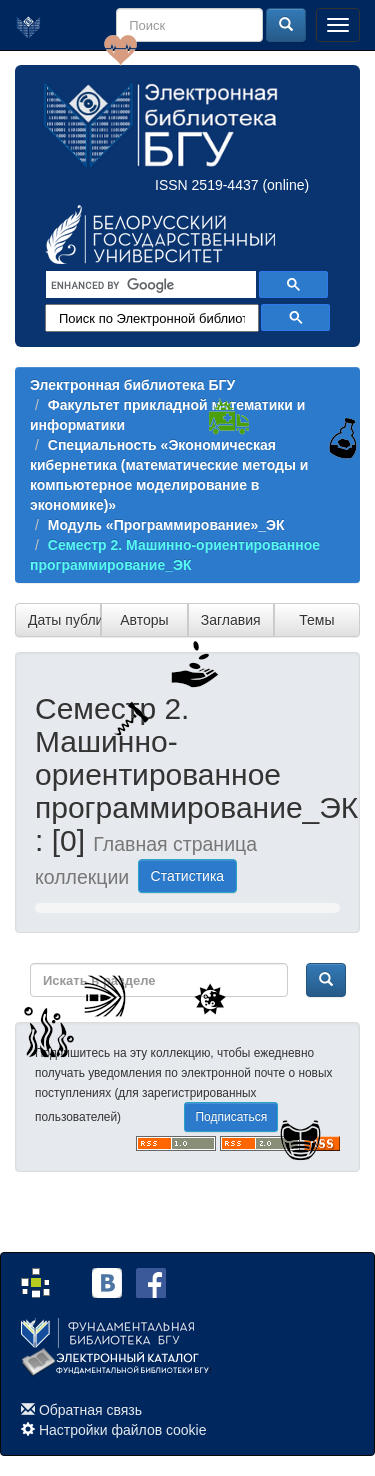  What do you see at coordinates (49, 1032) in the screenshot?
I see `indicates aquatic or underwater environment` at bounding box center [49, 1032].